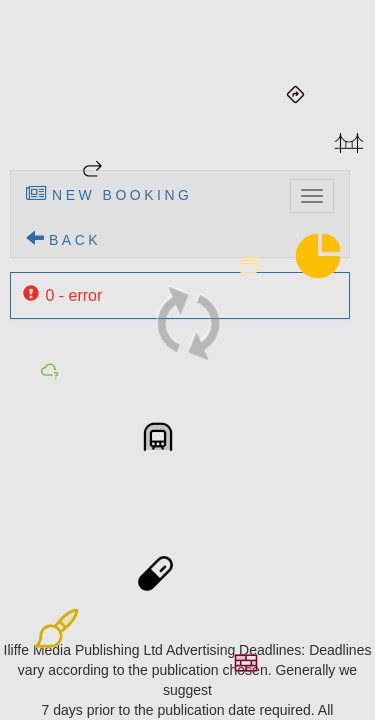  Describe the element at coordinates (58, 629) in the screenshot. I see `access drawing or painting tools` at that location.